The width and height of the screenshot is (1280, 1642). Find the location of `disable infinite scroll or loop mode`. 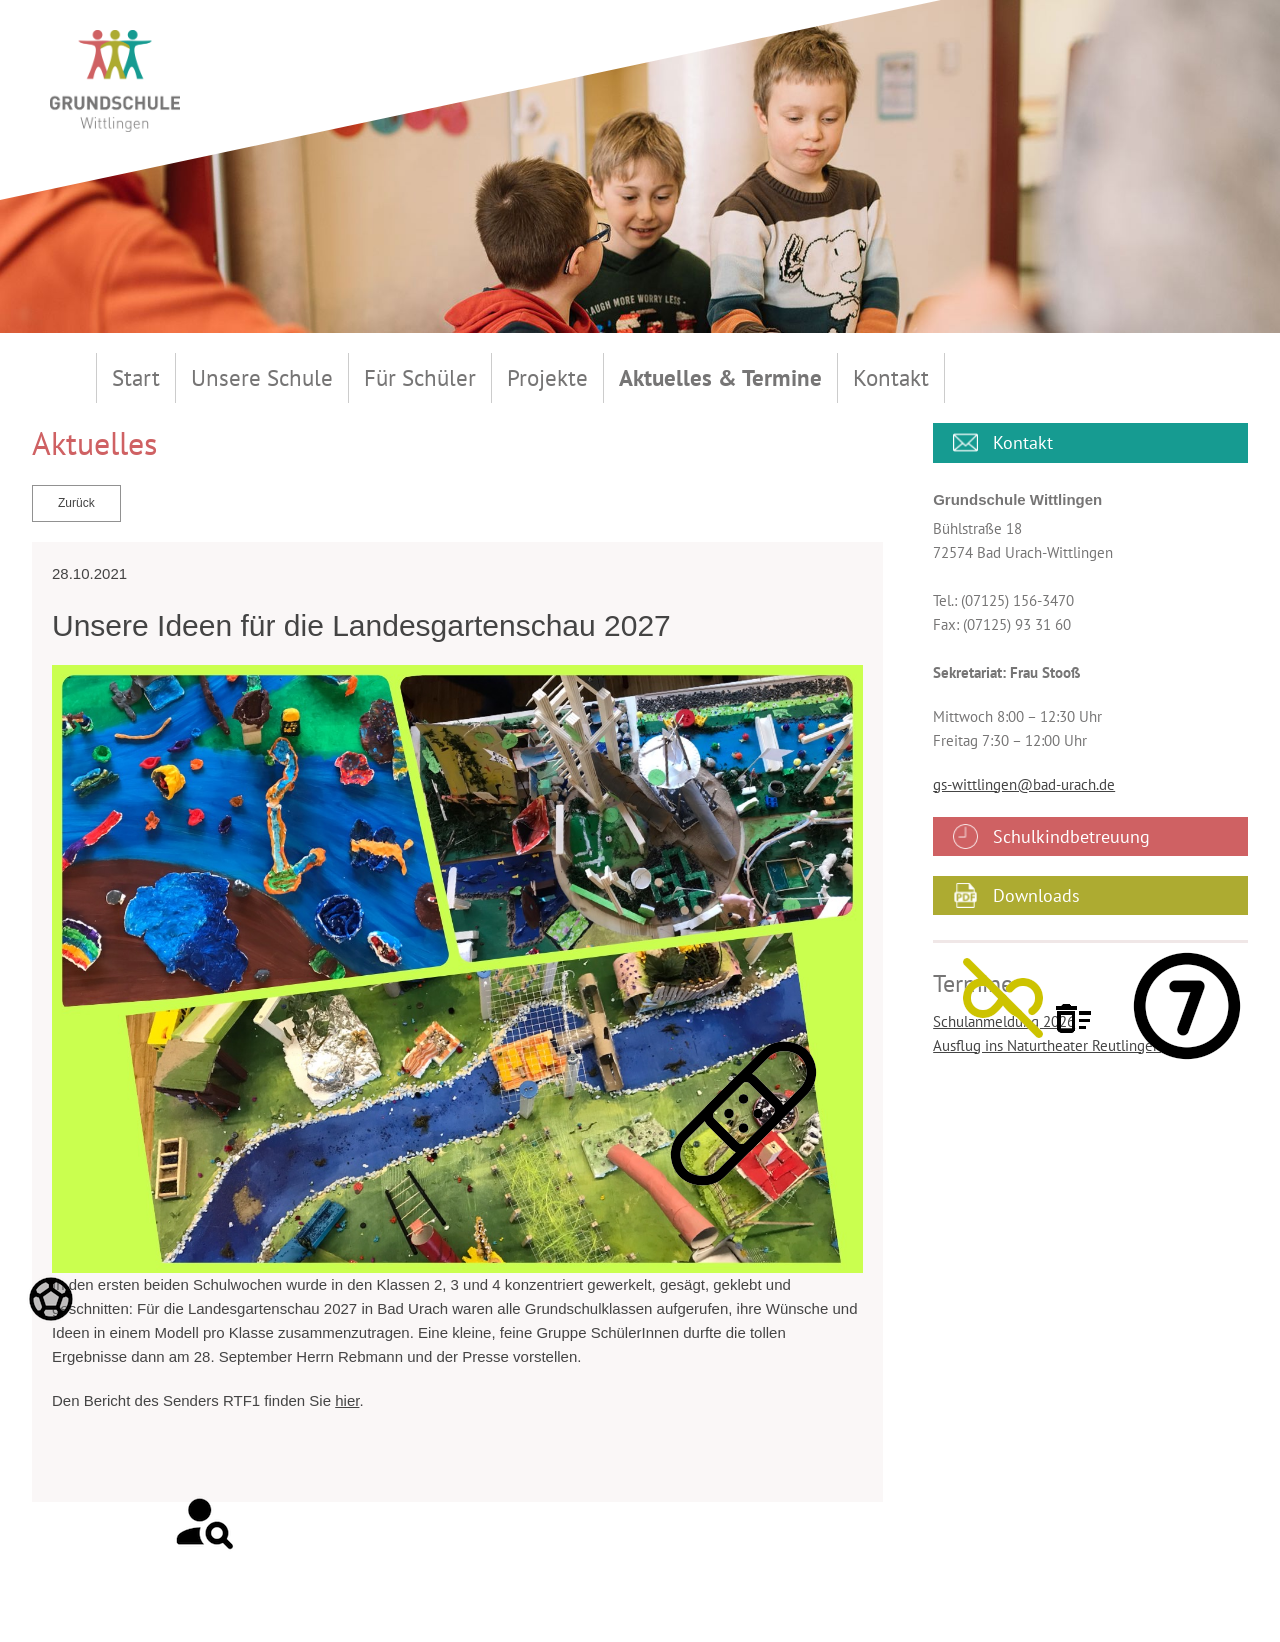

disable infinite scroll or loop mode is located at coordinates (1003, 998).